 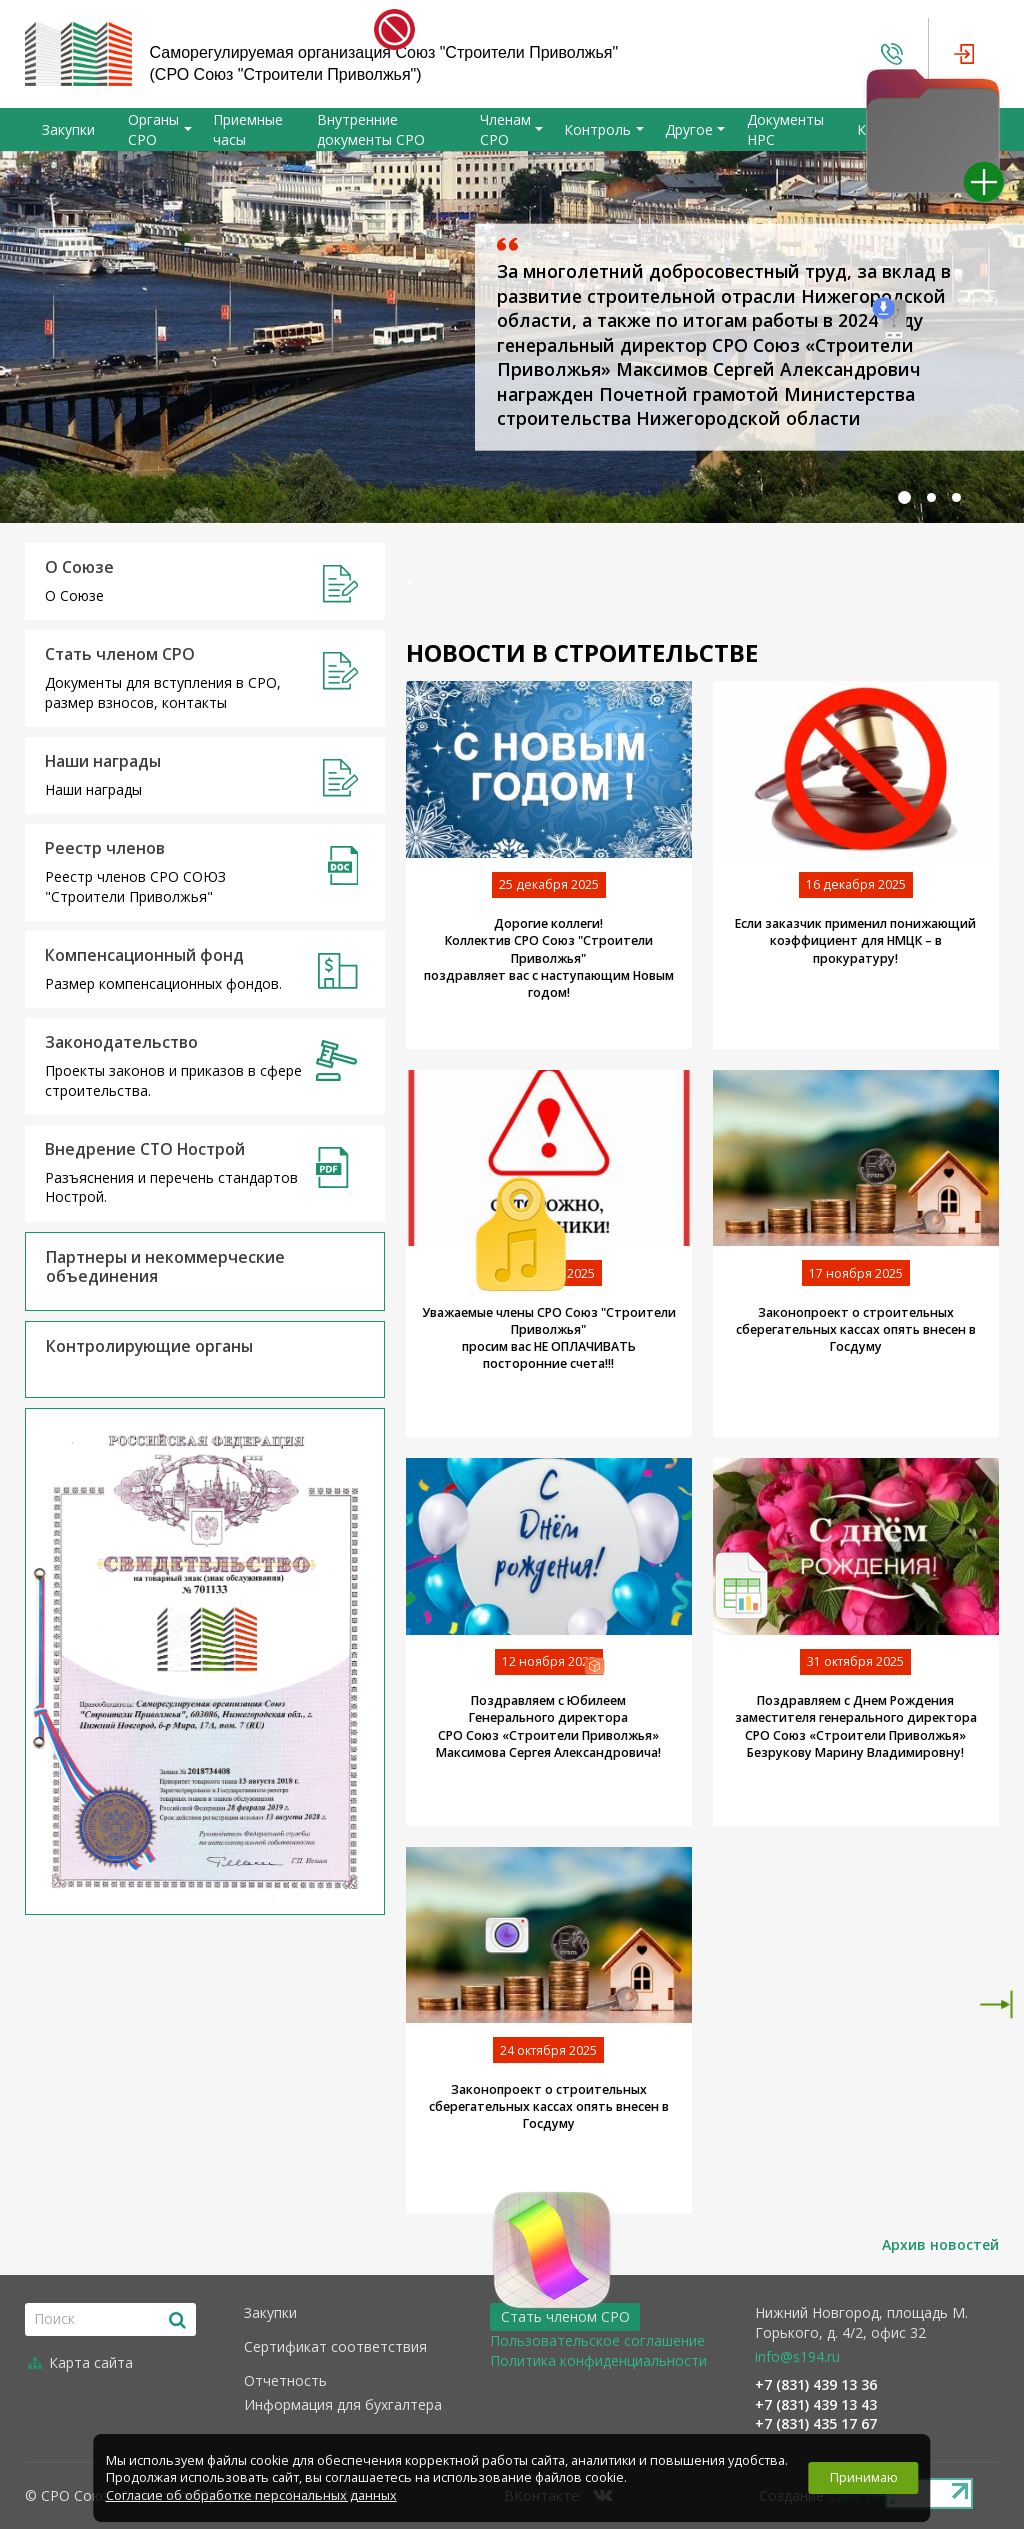 I want to click on create a new folder, so click(x=933, y=131).